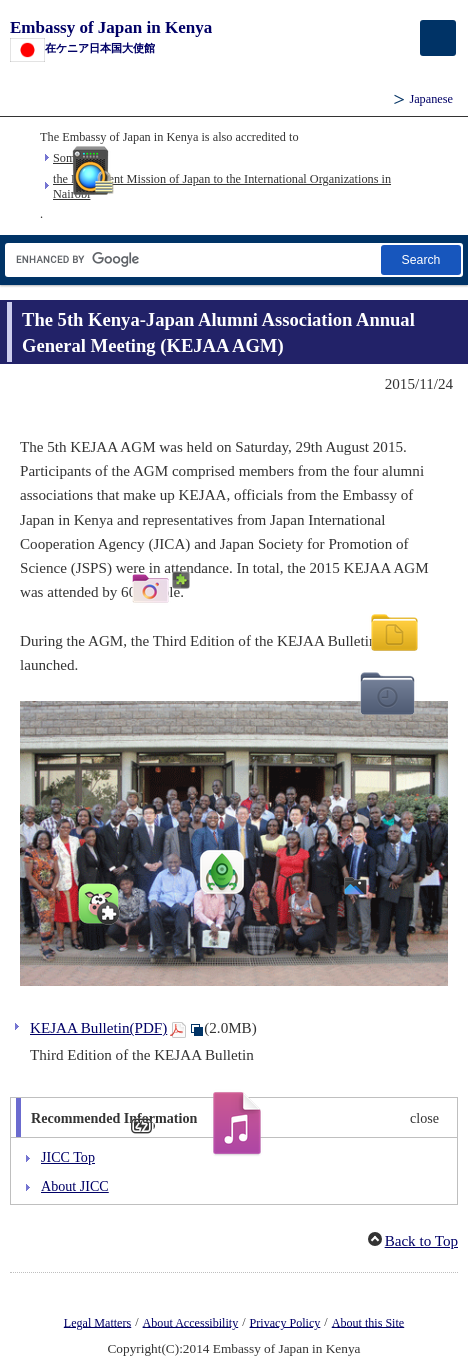  What do you see at coordinates (98, 903) in the screenshot?
I see `open calf audio plugin suite` at bounding box center [98, 903].